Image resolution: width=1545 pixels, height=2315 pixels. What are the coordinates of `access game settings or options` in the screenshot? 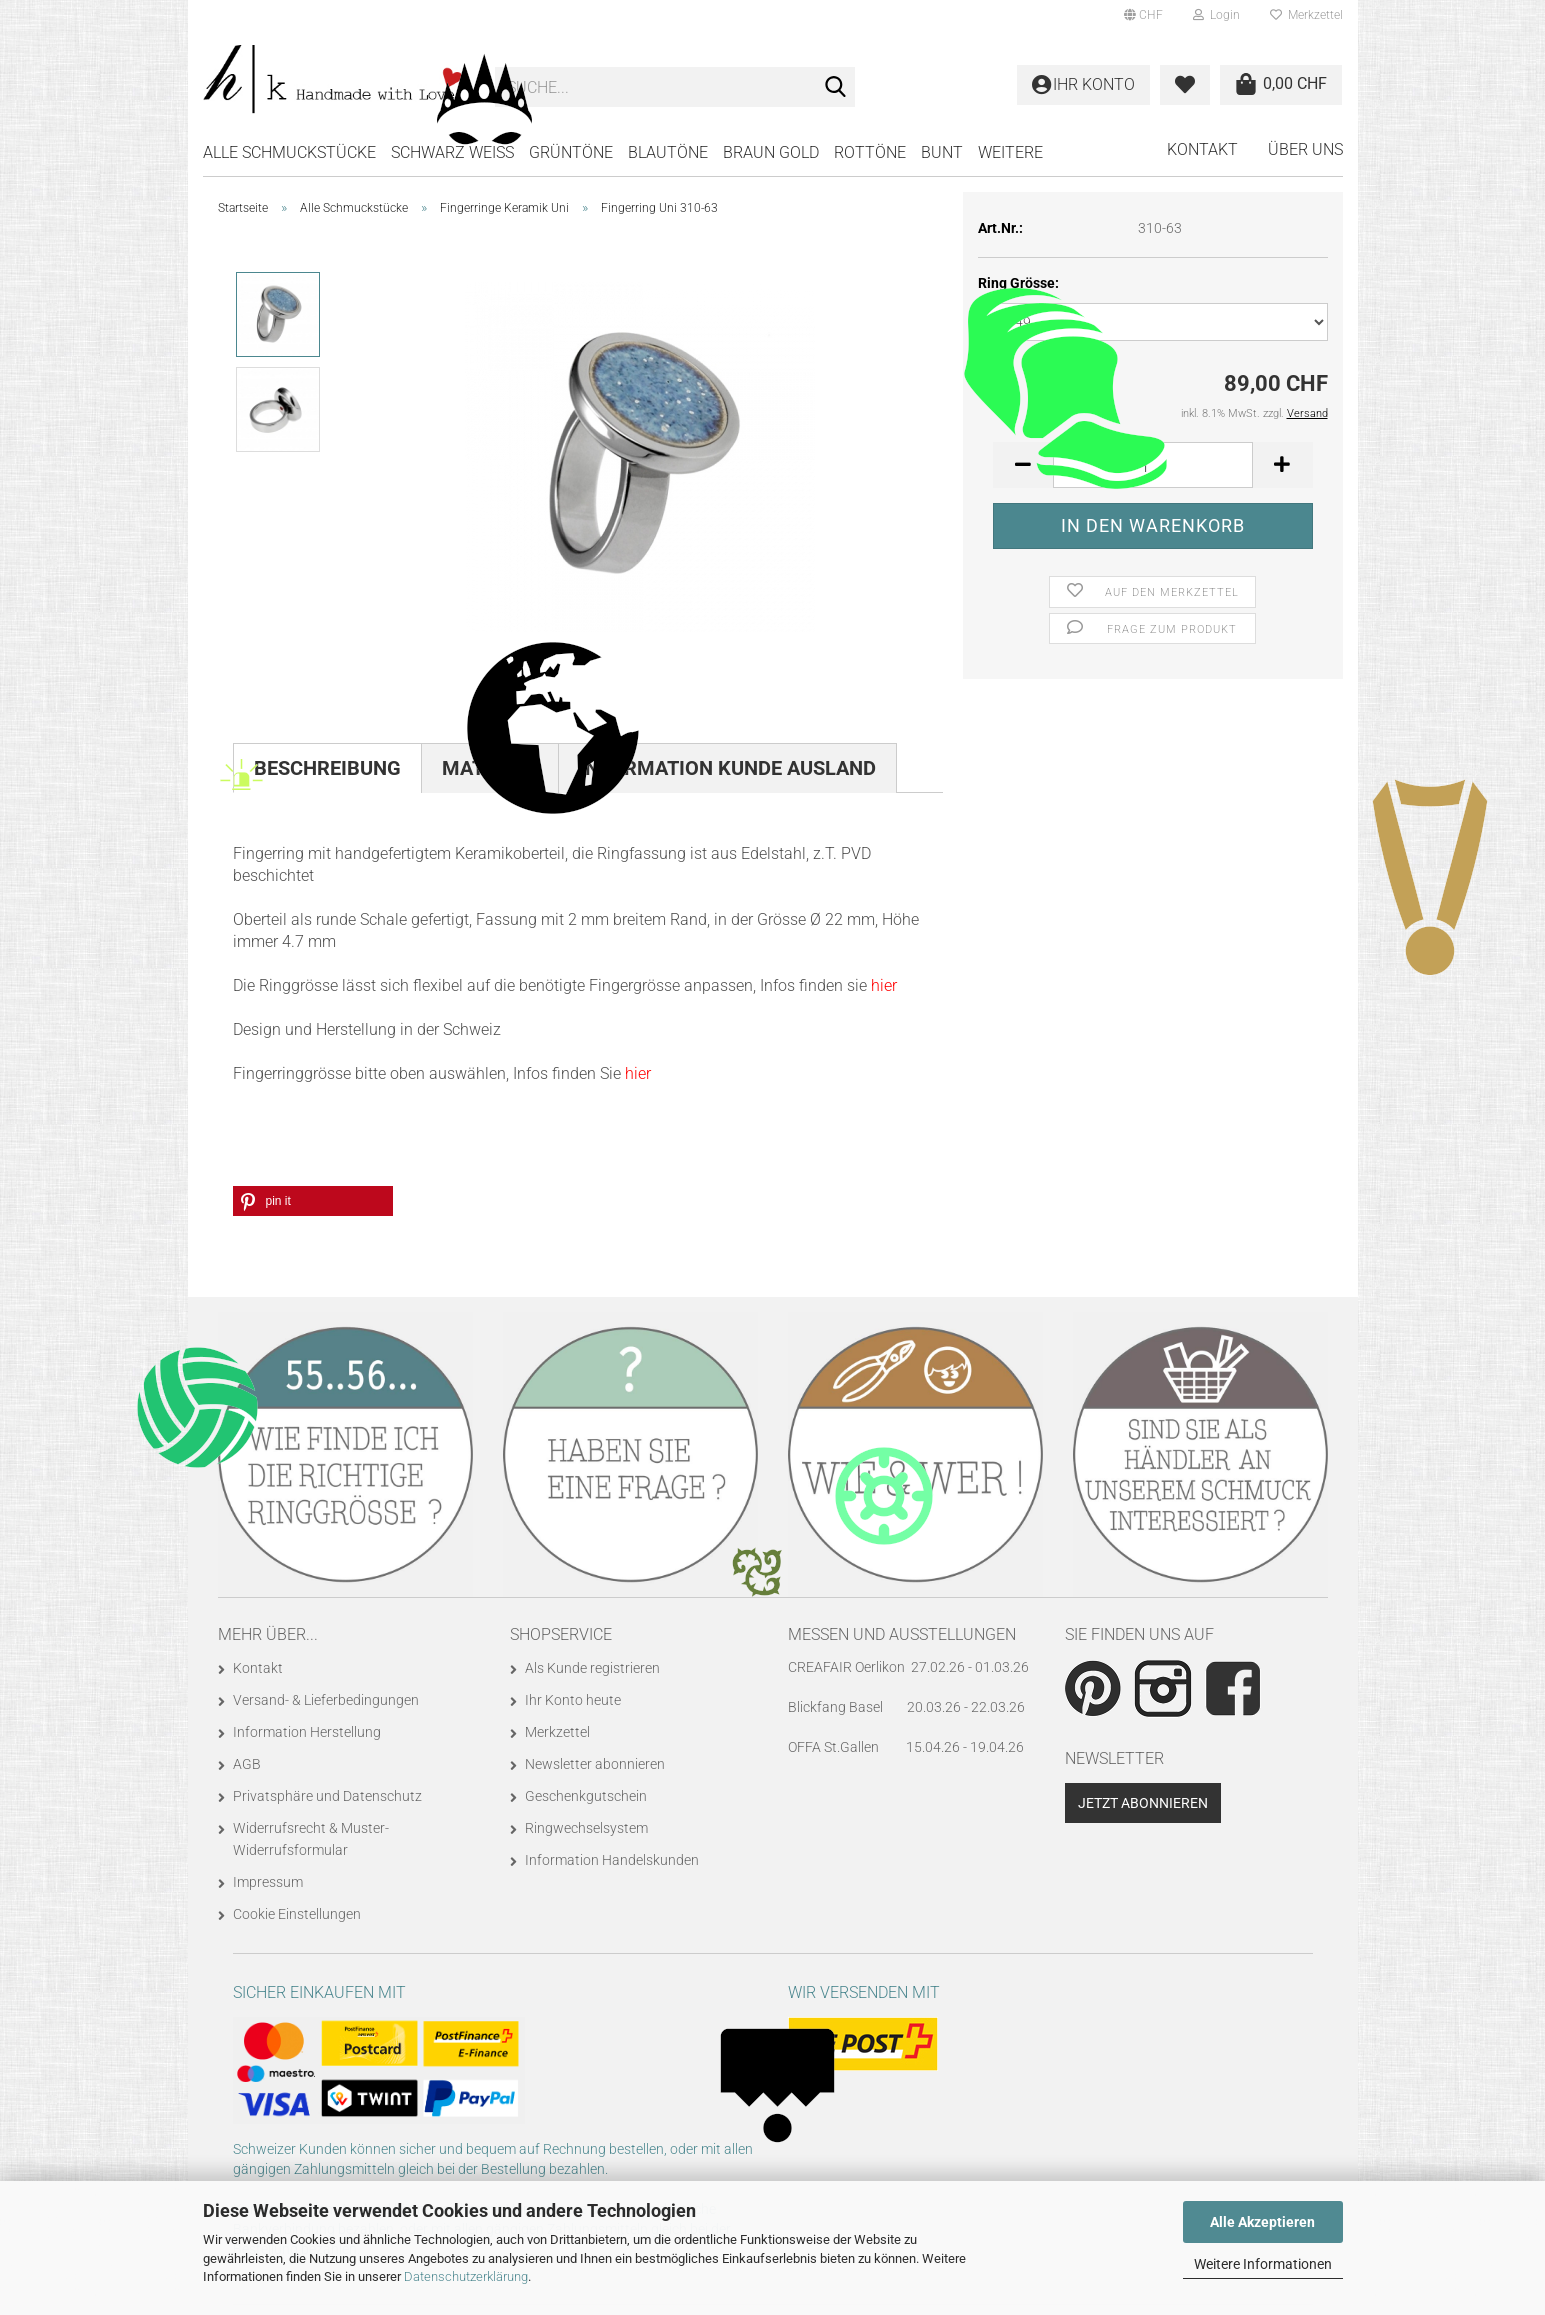 It's located at (884, 1496).